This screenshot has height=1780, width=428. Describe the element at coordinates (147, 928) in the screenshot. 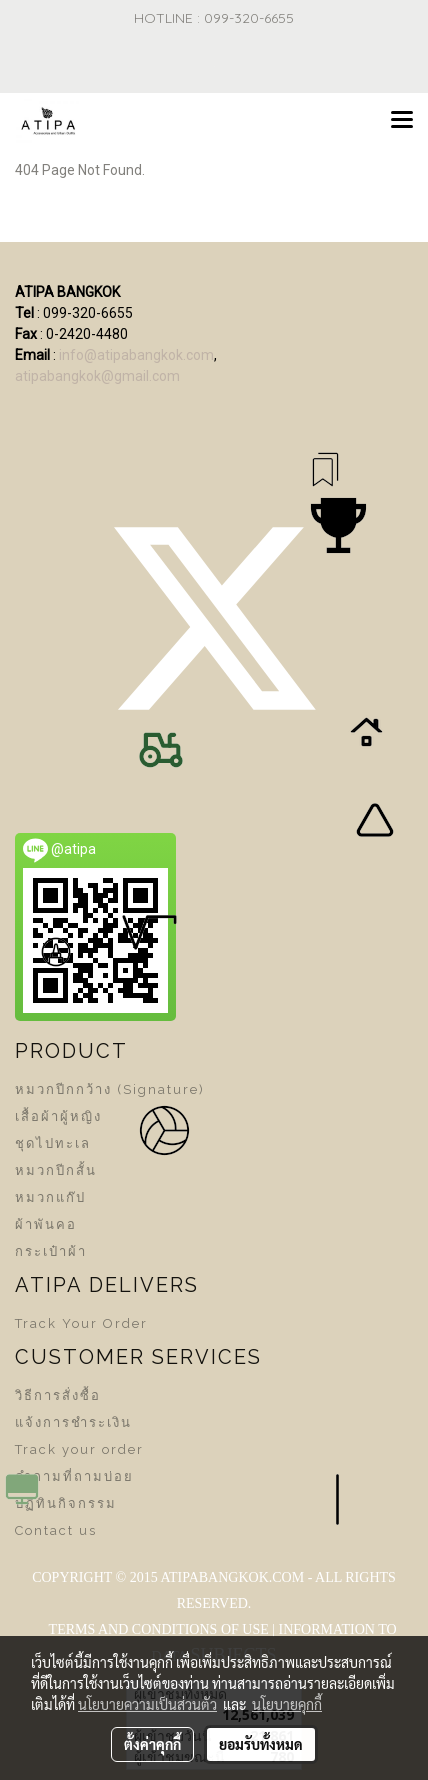

I see `calculate square root` at that location.